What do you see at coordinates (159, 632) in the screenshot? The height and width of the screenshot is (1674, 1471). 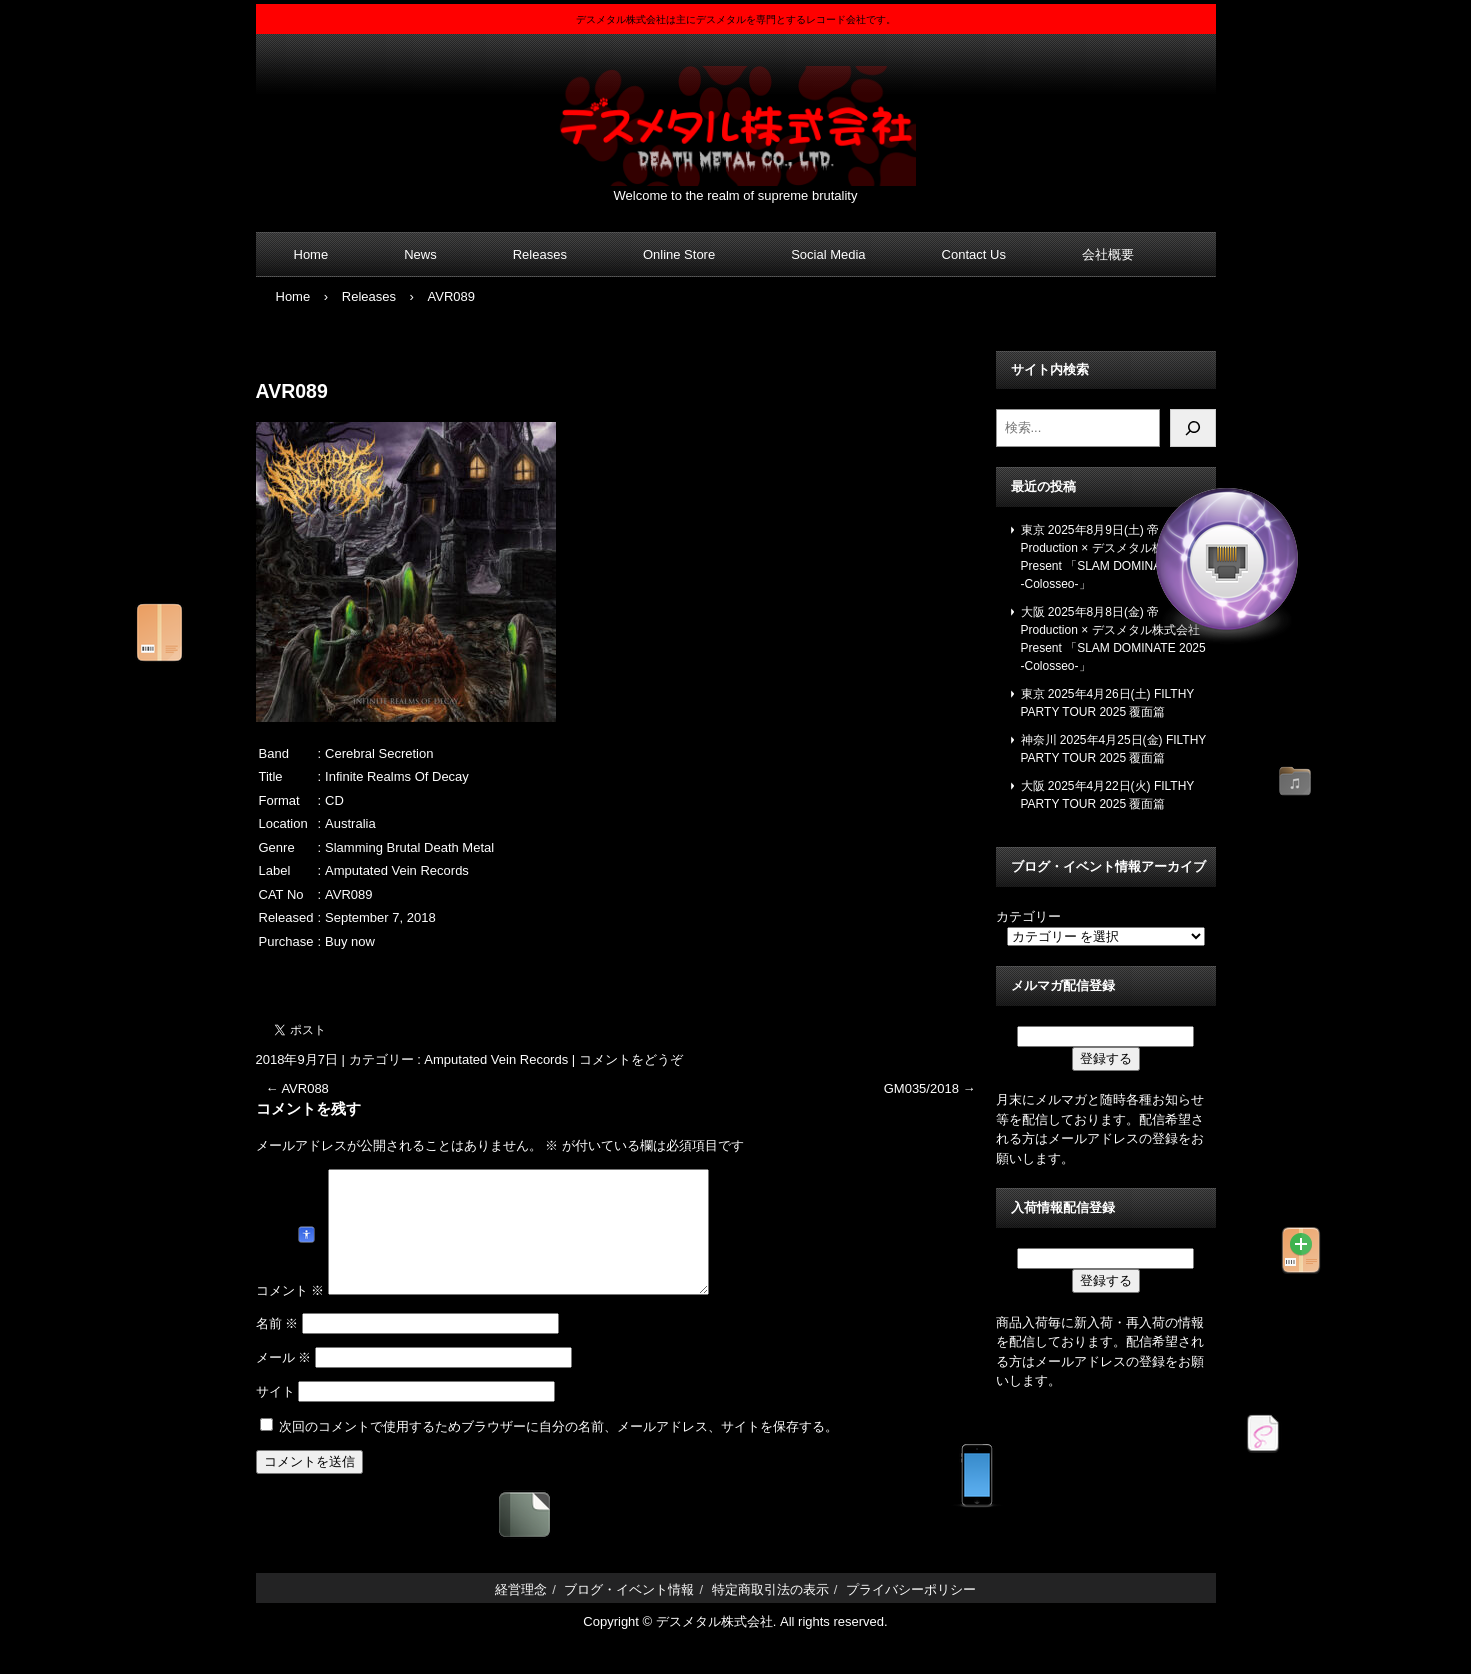 I see `compressed file or archive` at bounding box center [159, 632].